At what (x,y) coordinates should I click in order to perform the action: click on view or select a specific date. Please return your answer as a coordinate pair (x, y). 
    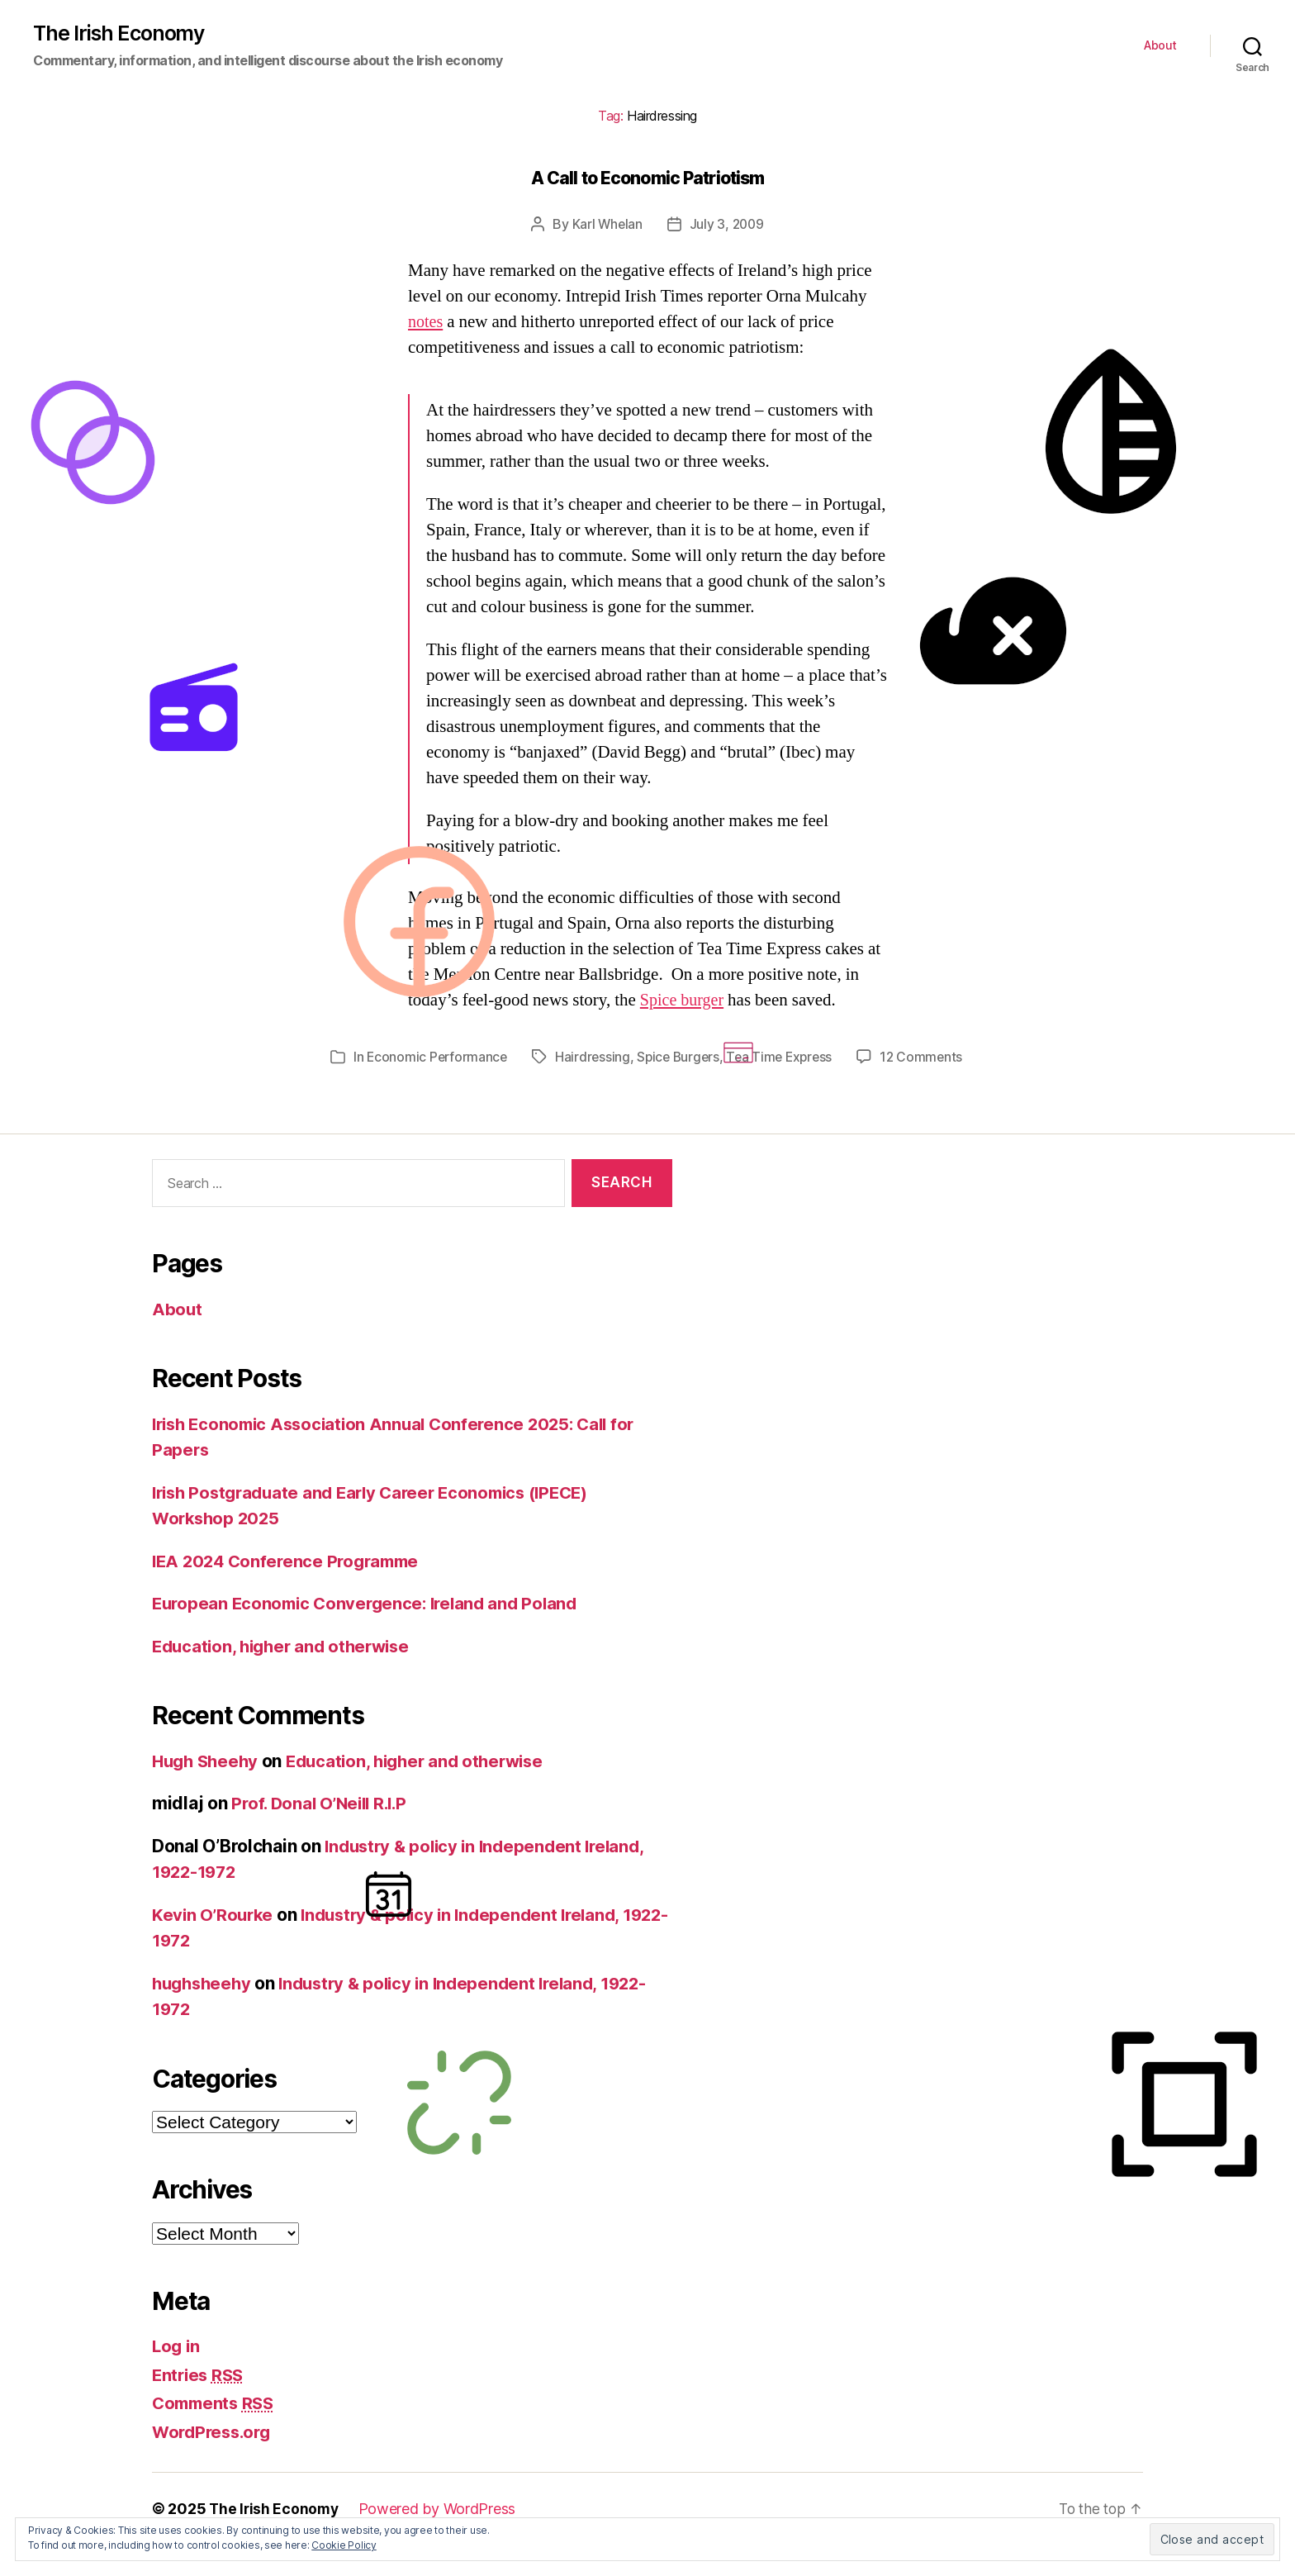
    Looking at the image, I should click on (388, 1894).